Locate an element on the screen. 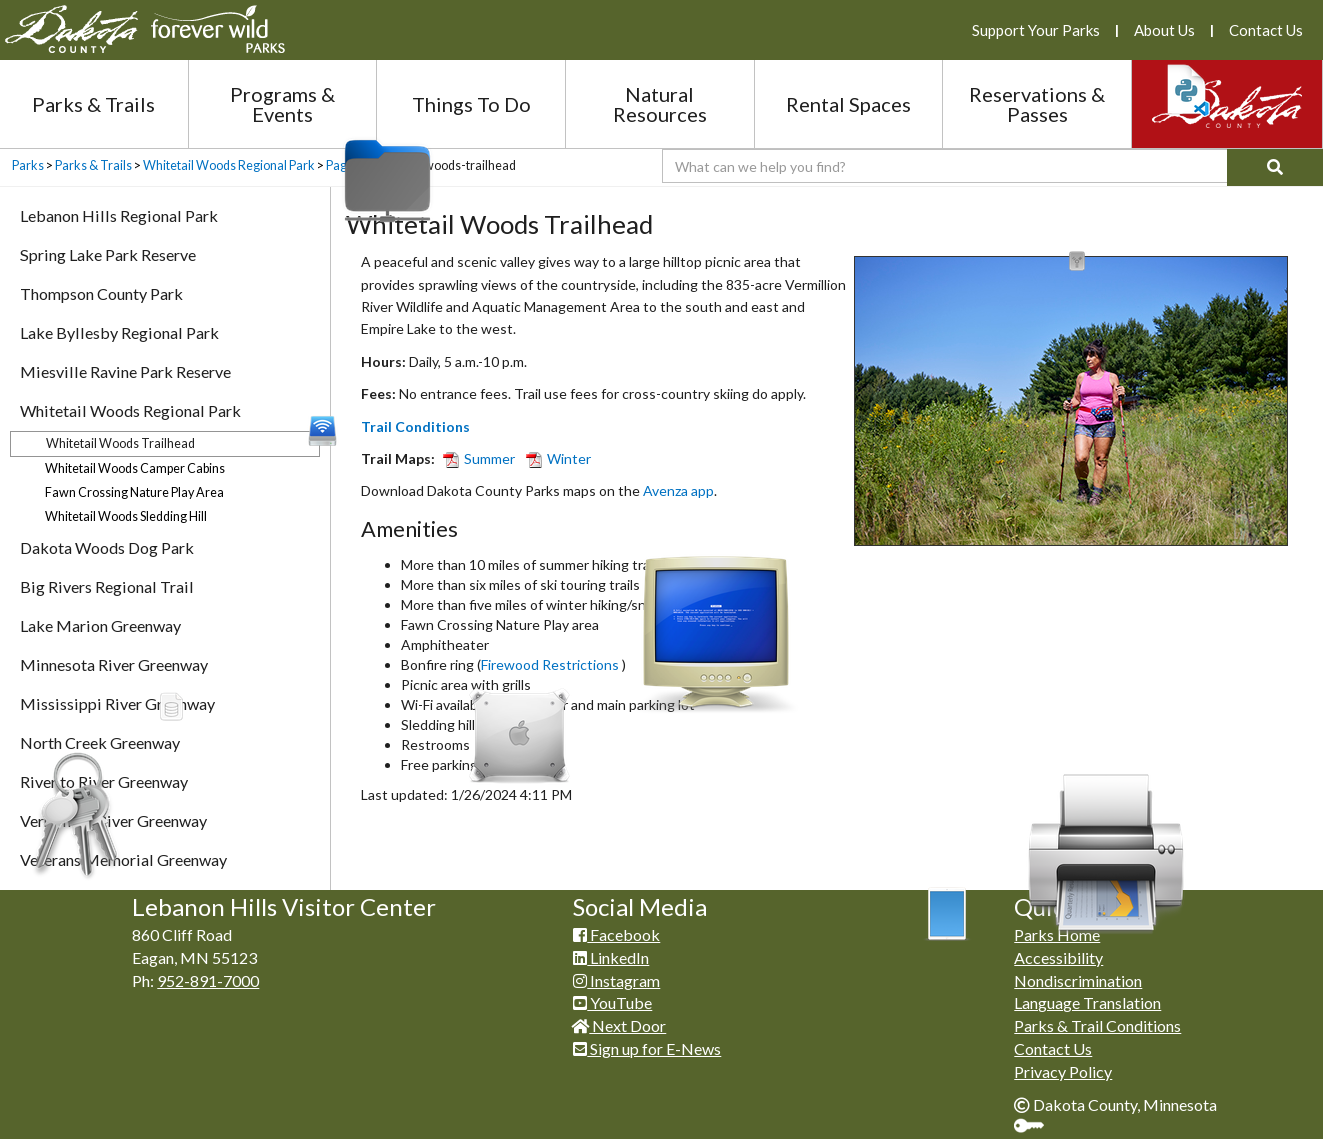 The height and width of the screenshot is (1139, 1323). represents a power mac g4 computer in system settings is located at coordinates (519, 733).